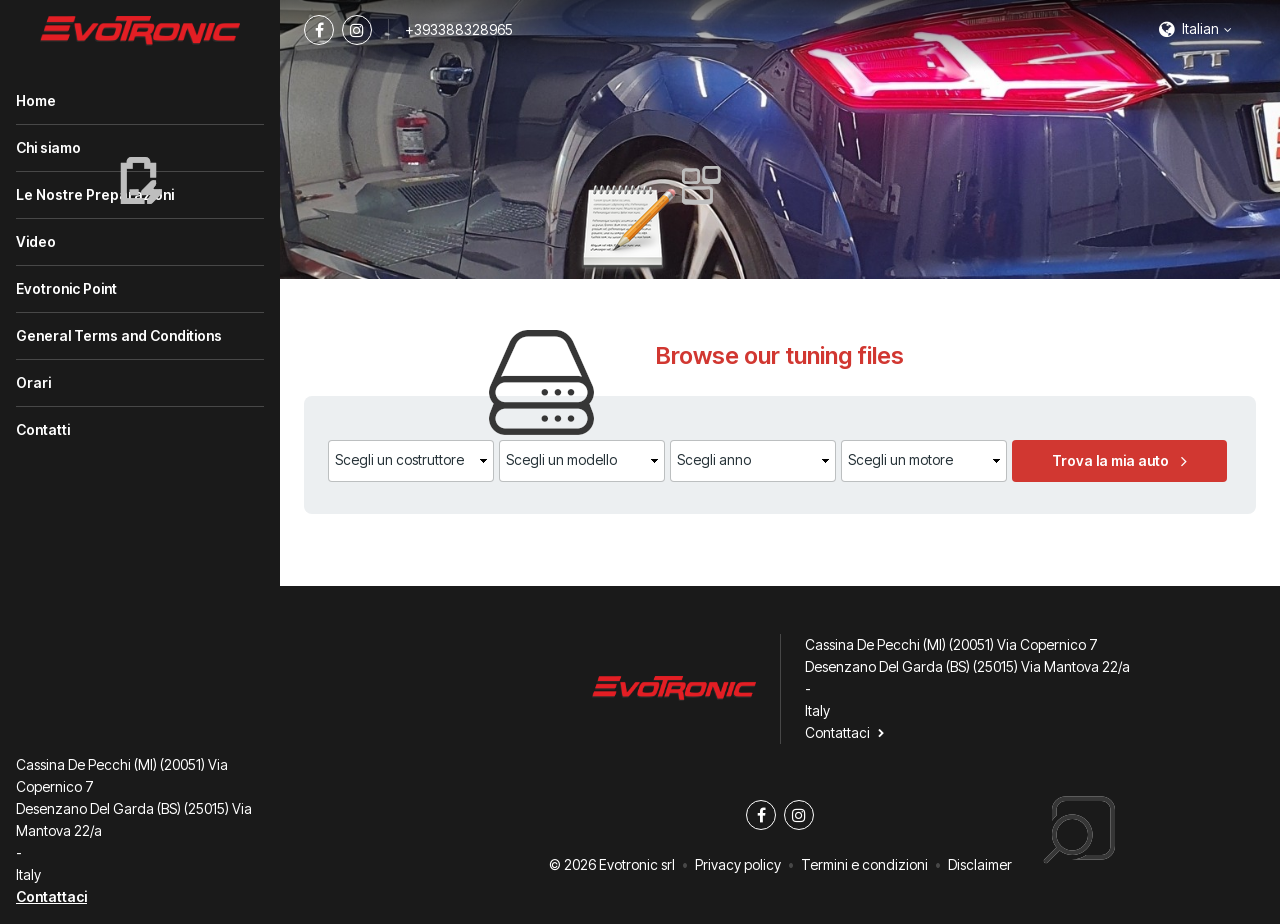 This screenshot has width=1280, height=924. Describe the element at coordinates (1079, 828) in the screenshot. I see `open image viewer application` at that location.